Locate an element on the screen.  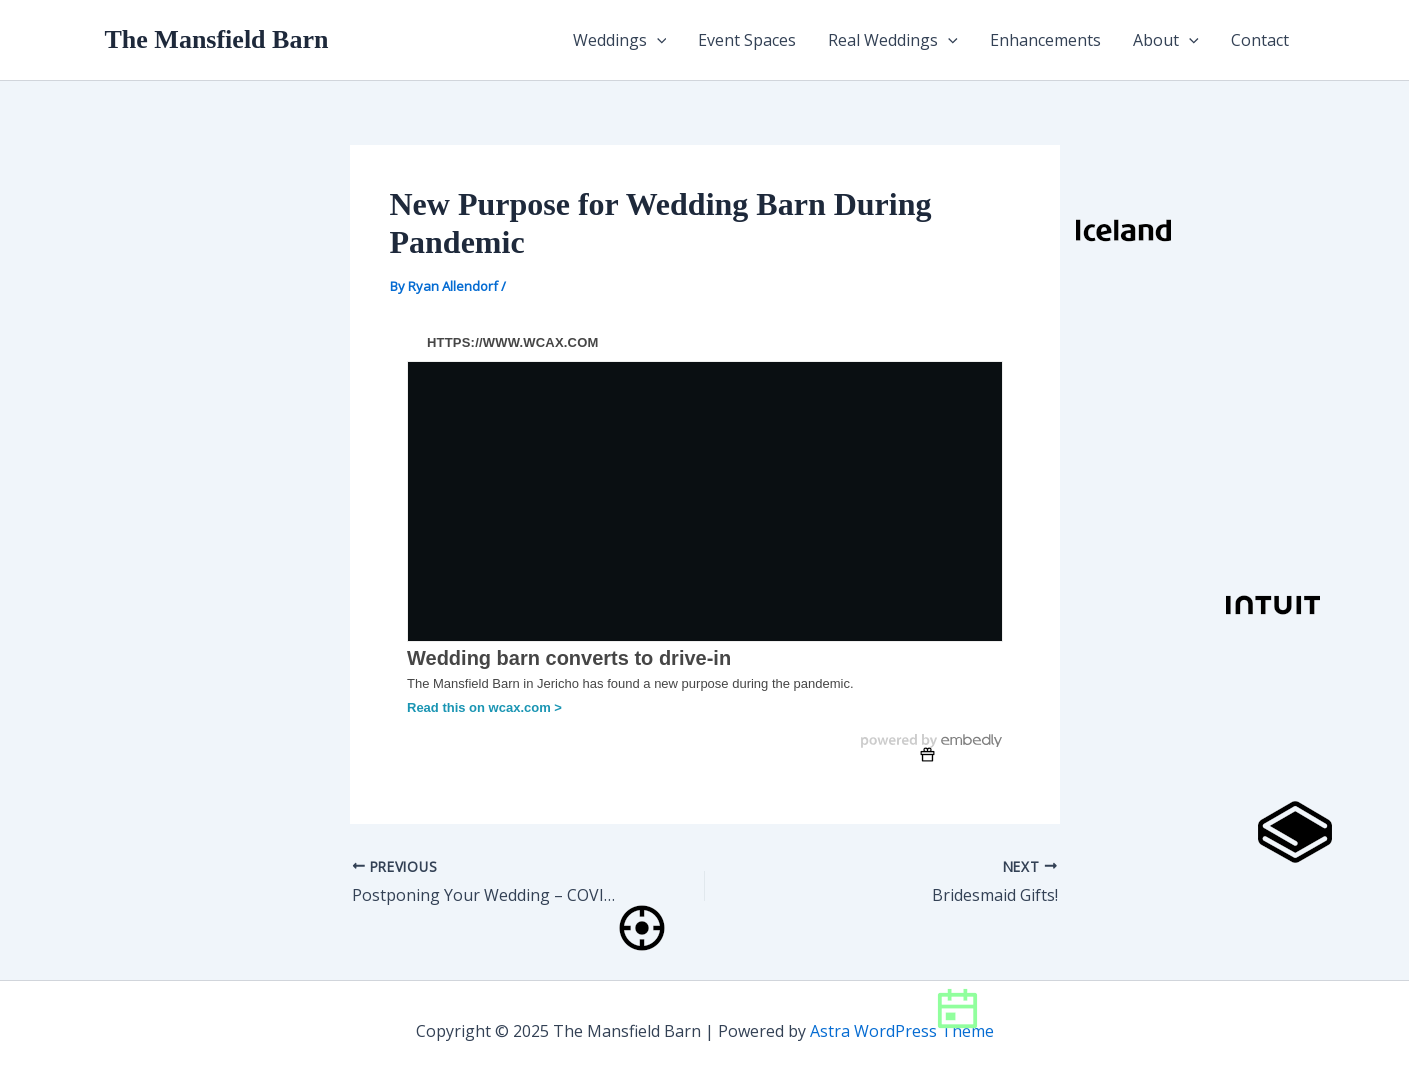
intuit company logo is located at coordinates (1273, 605).